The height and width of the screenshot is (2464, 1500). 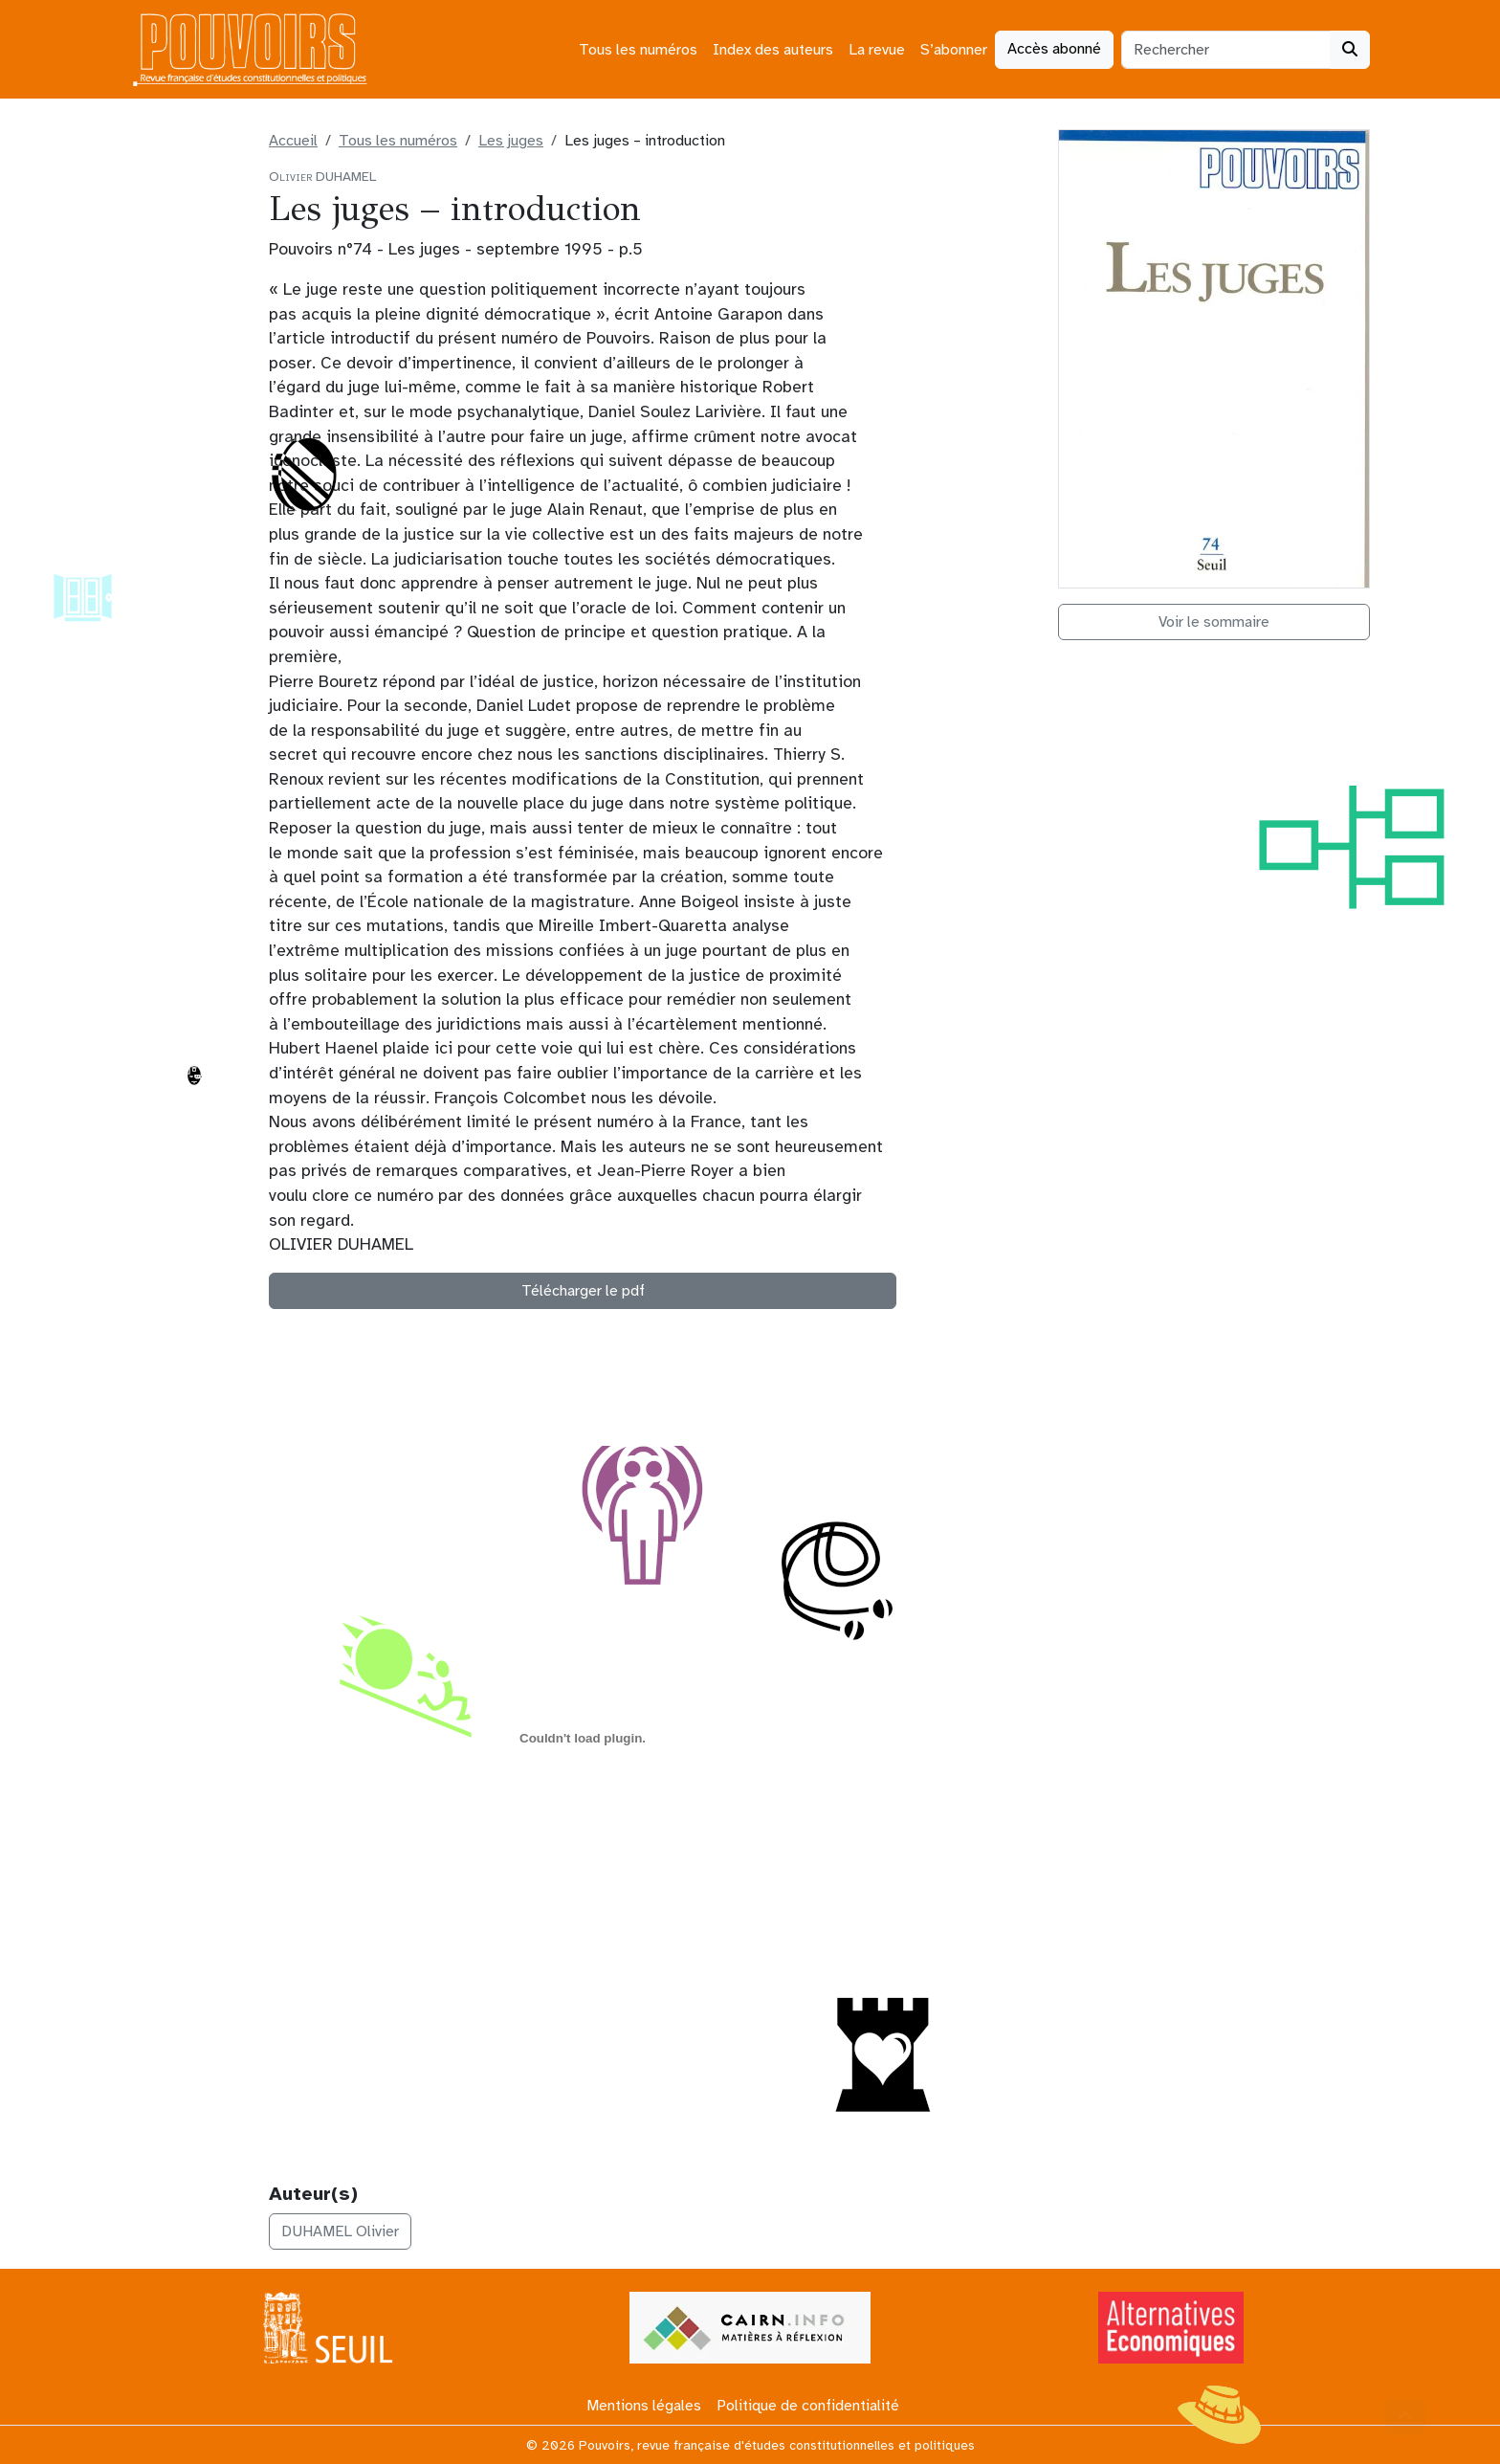 I want to click on select outback or safari hat accessory, so click(x=1219, y=2414).